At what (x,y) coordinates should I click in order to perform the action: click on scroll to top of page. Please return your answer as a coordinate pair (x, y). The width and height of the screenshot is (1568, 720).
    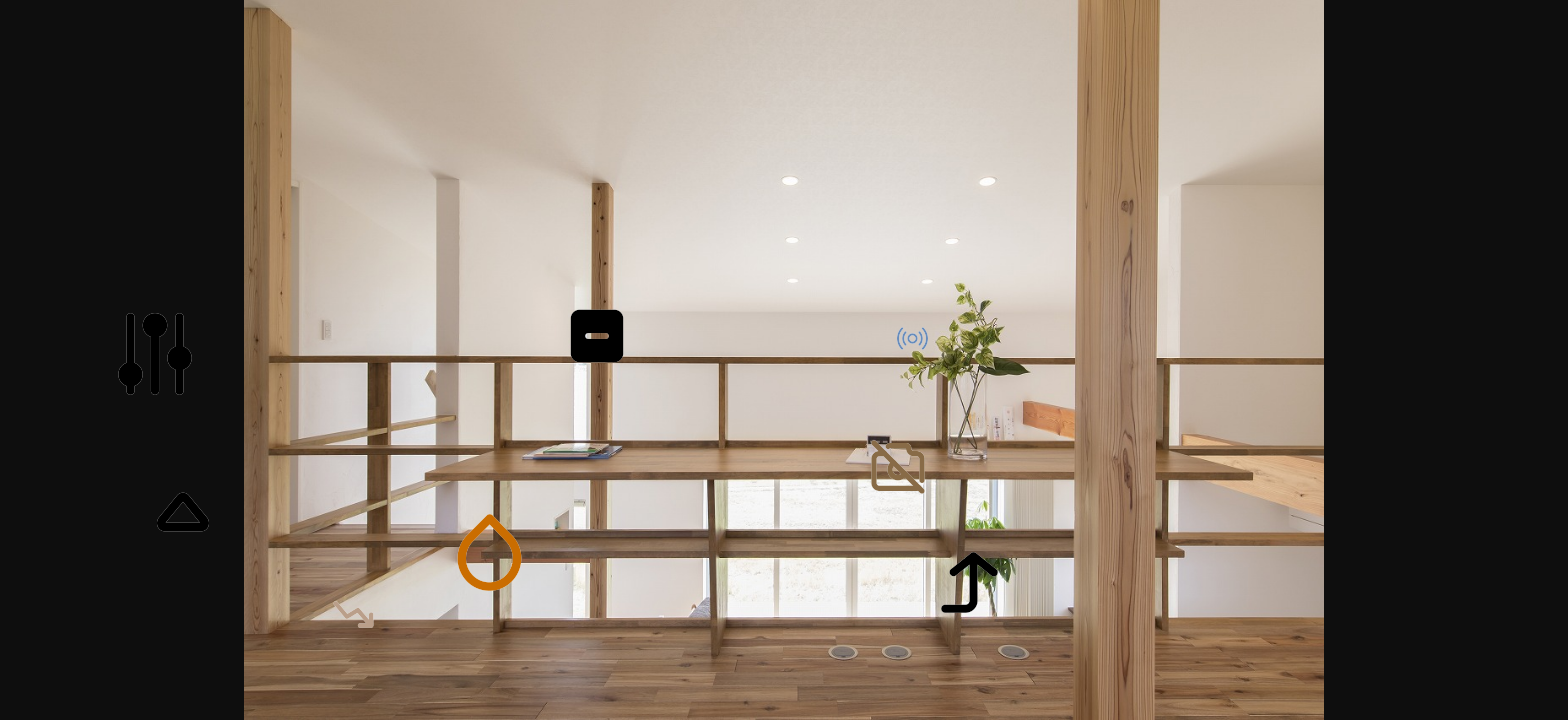
    Looking at the image, I should click on (183, 514).